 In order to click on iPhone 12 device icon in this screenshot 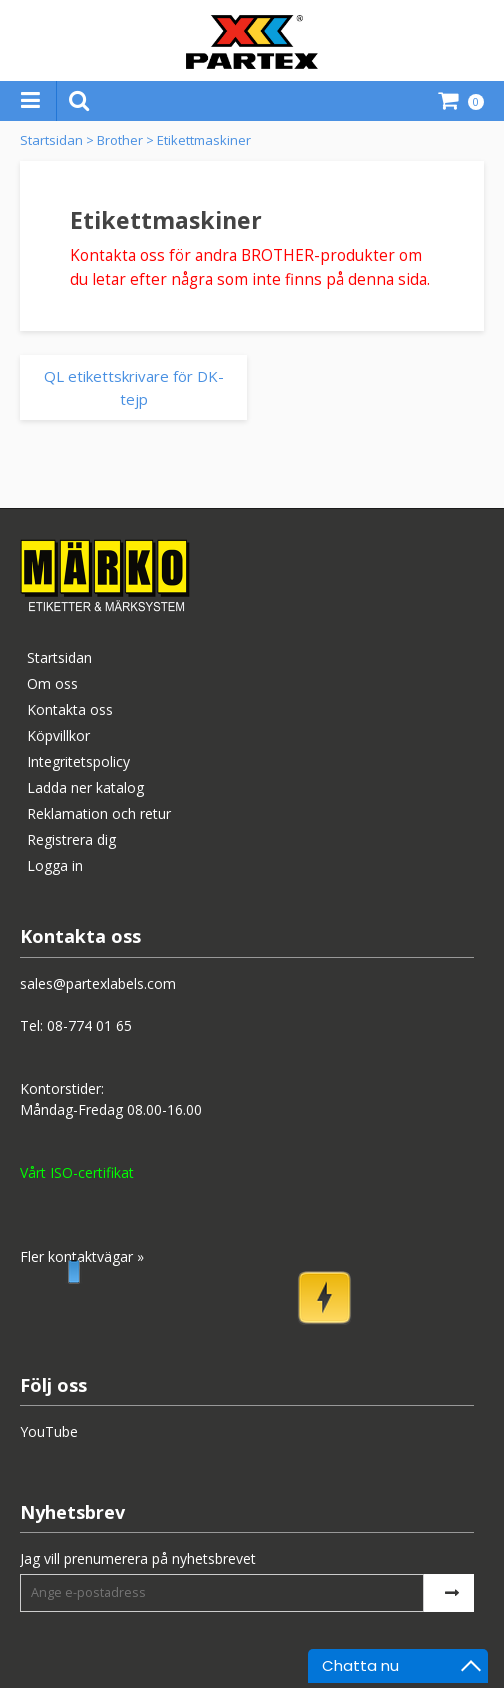, I will do `click(74, 1272)`.